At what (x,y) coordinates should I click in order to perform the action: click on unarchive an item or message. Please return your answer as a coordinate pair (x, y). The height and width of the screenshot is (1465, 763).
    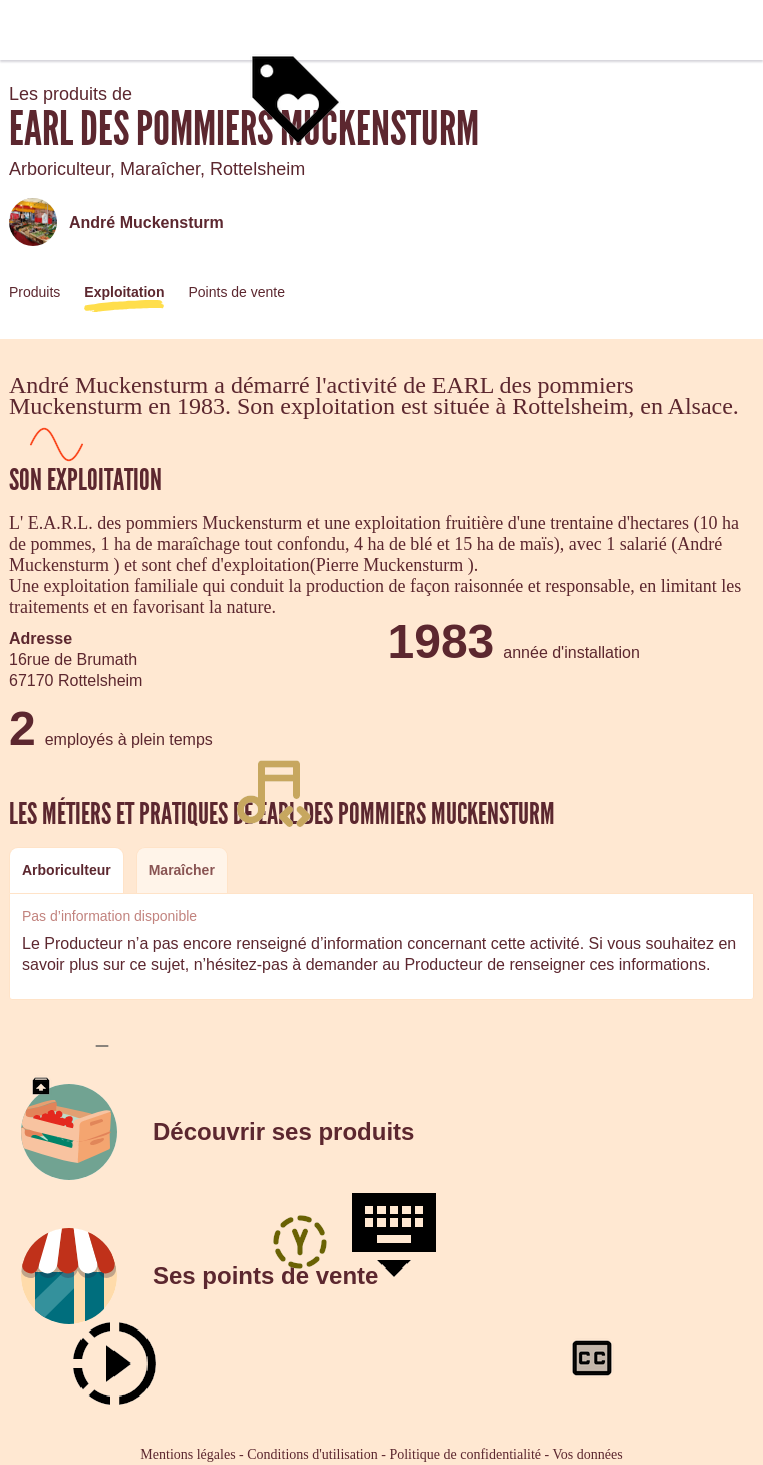
    Looking at the image, I should click on (41, 1086).